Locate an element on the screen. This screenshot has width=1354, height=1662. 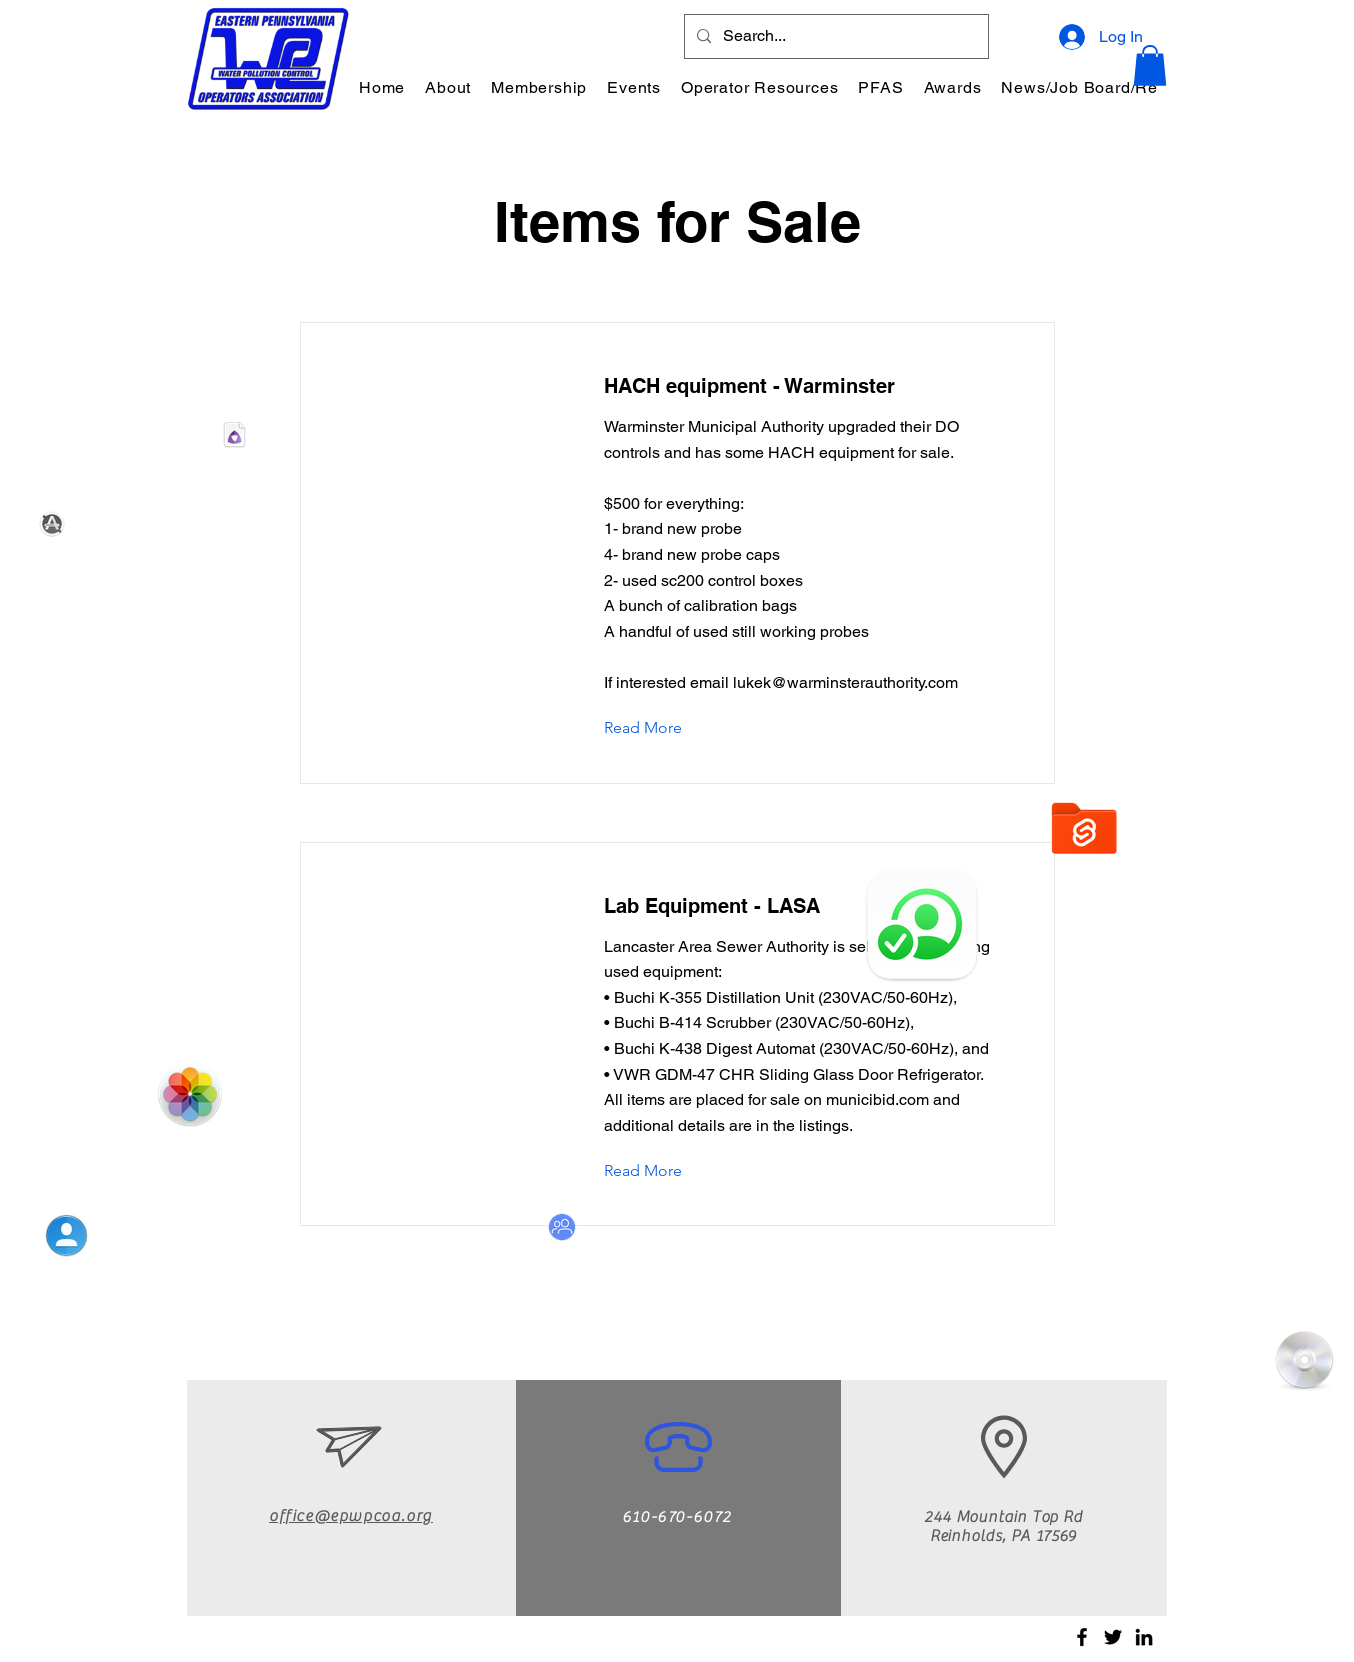
switch user account is located at coordinates (562, 1227).